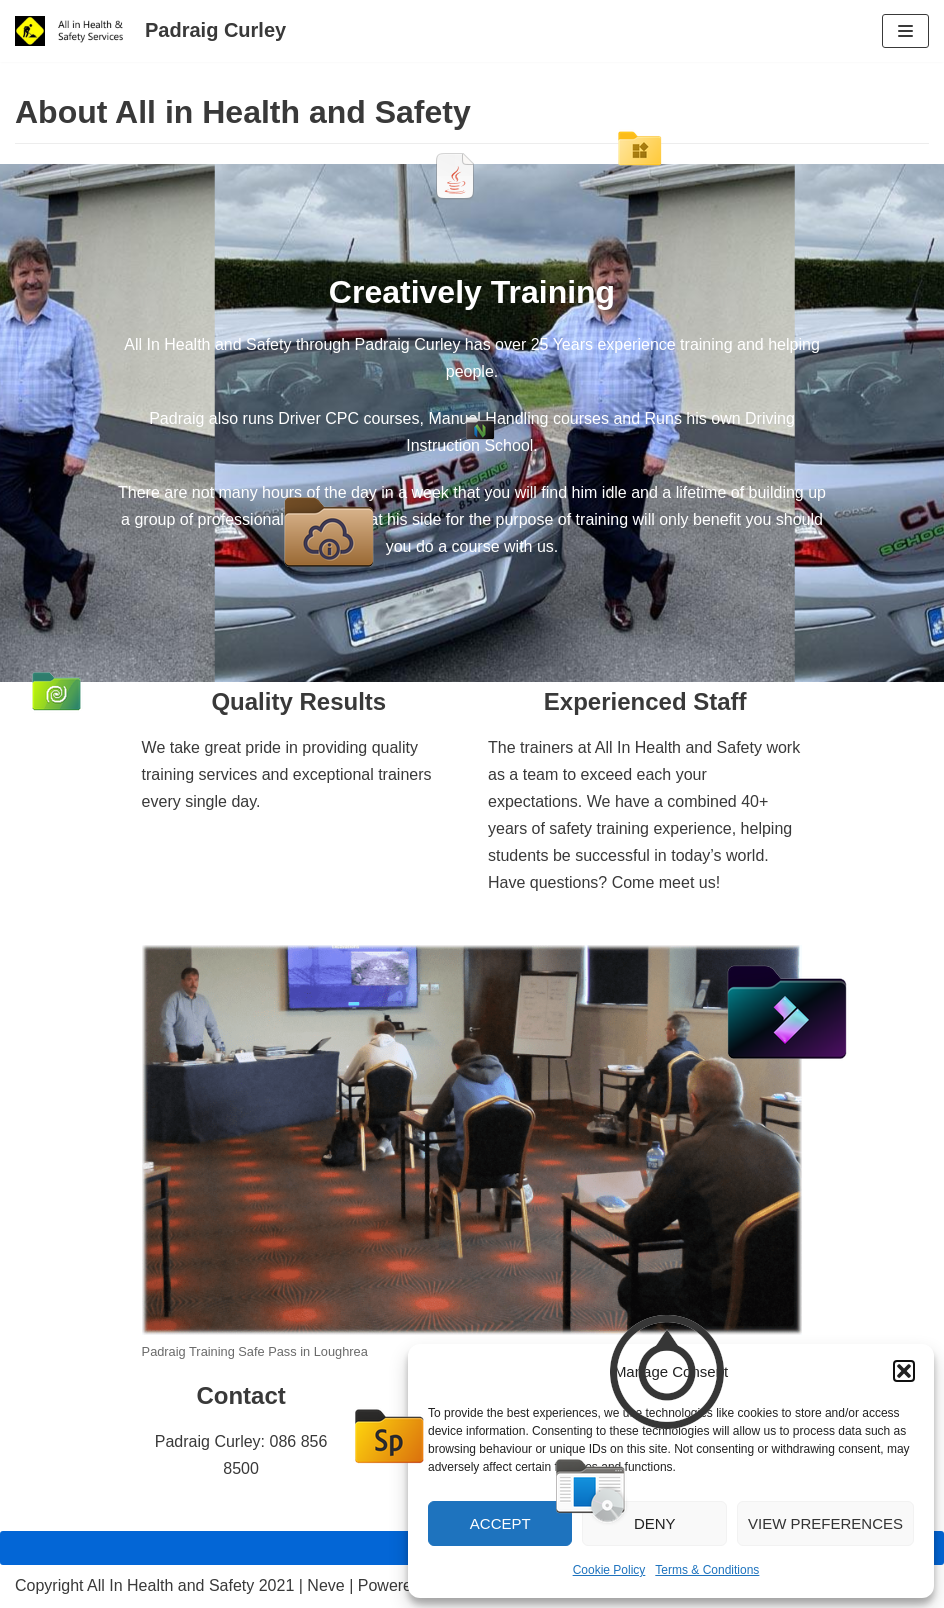 The image size is (944, 1608). I want to click on open neovim configuration folder, so click(480, 429).